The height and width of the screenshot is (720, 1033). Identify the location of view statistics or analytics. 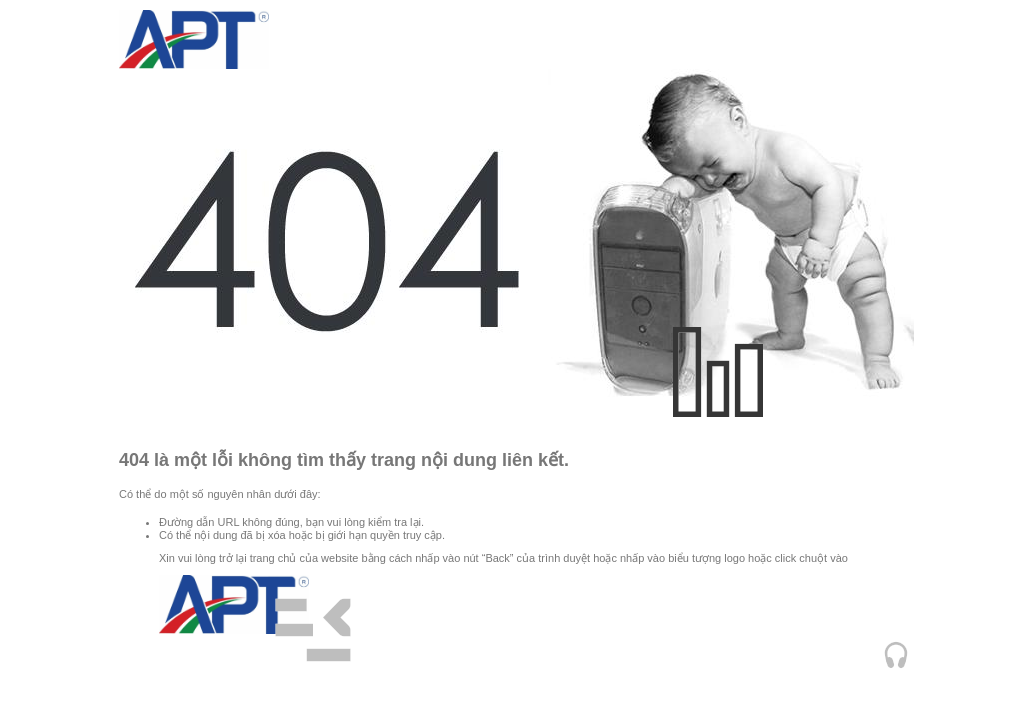
(718, 372).